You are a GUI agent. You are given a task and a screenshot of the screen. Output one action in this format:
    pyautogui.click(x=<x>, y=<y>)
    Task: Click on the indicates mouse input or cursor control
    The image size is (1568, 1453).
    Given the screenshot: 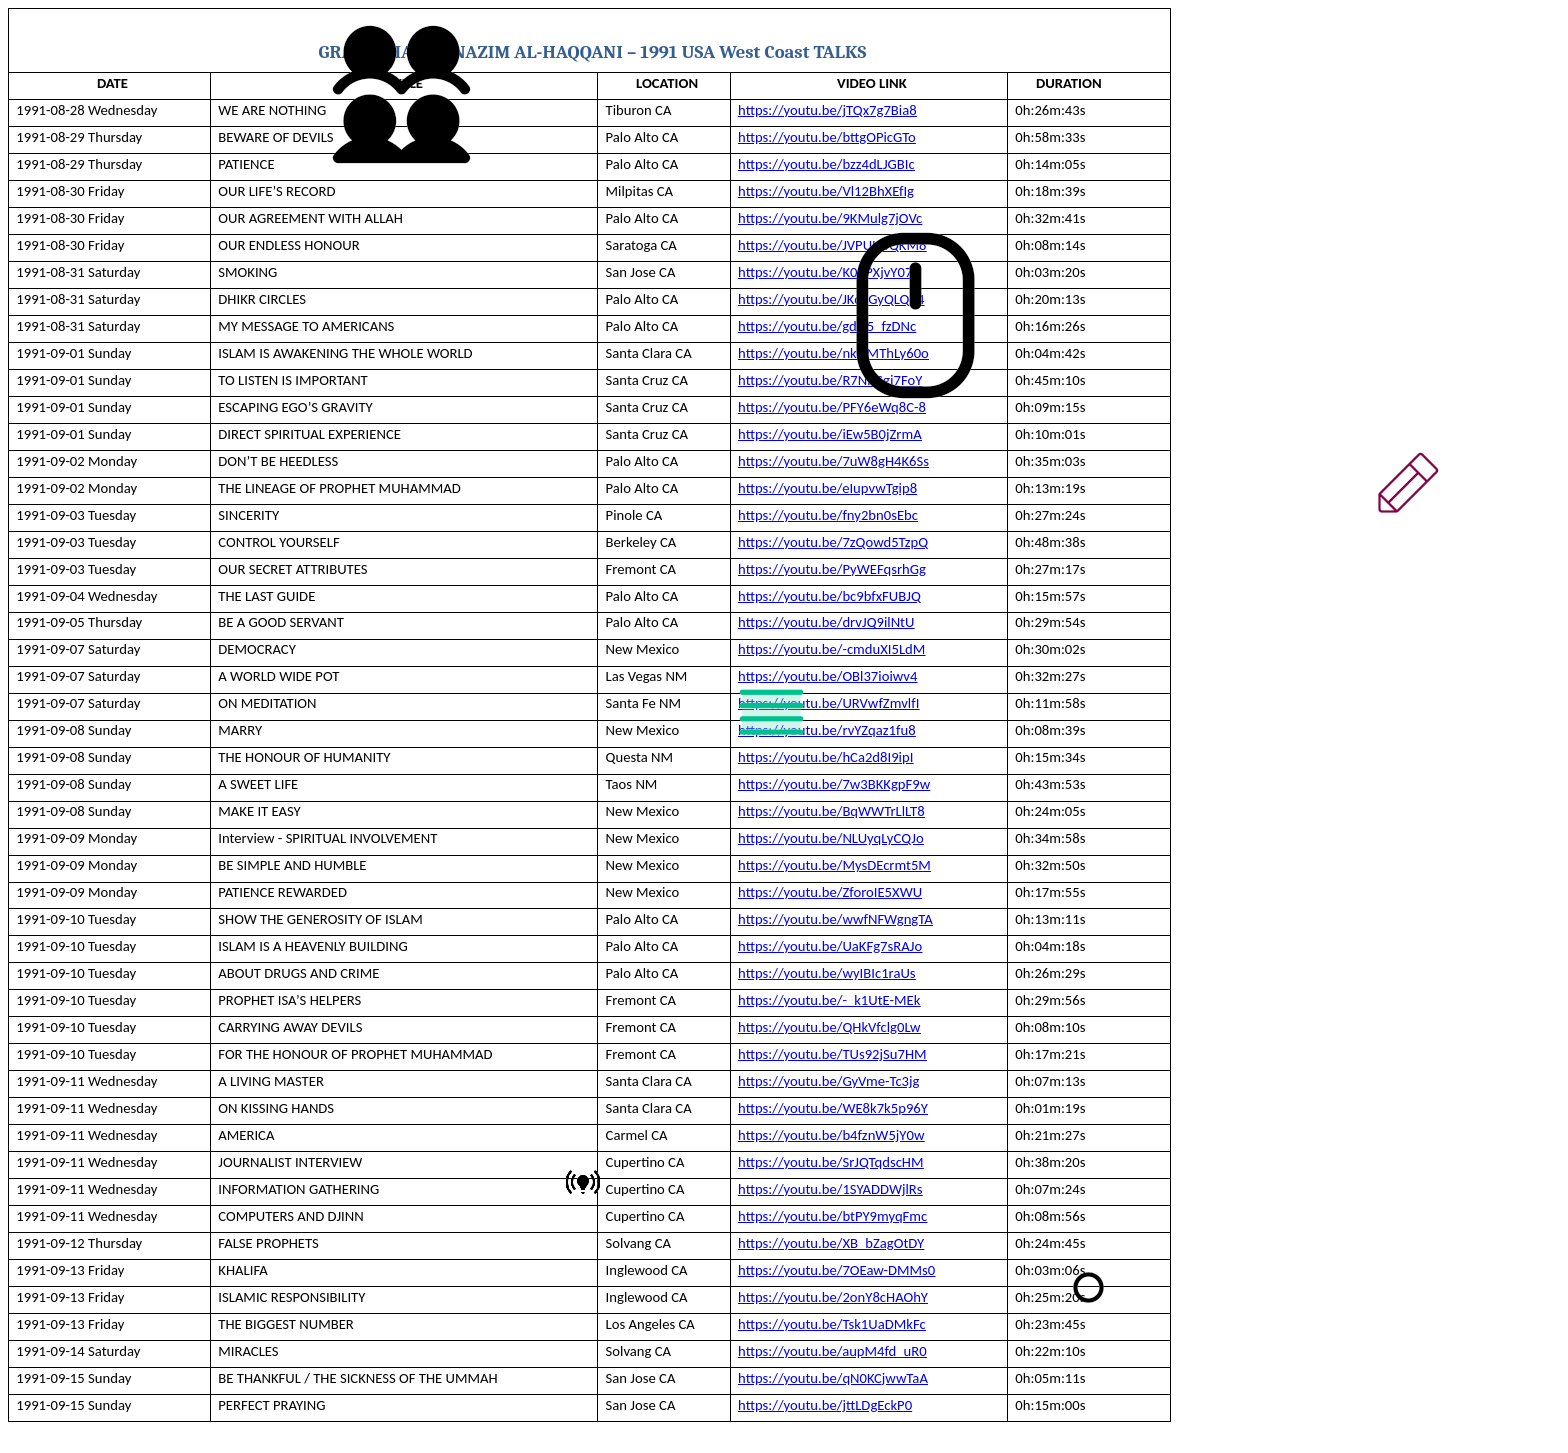 What is the action you would take?
    pyautogui.click(x=915, y=315)
    